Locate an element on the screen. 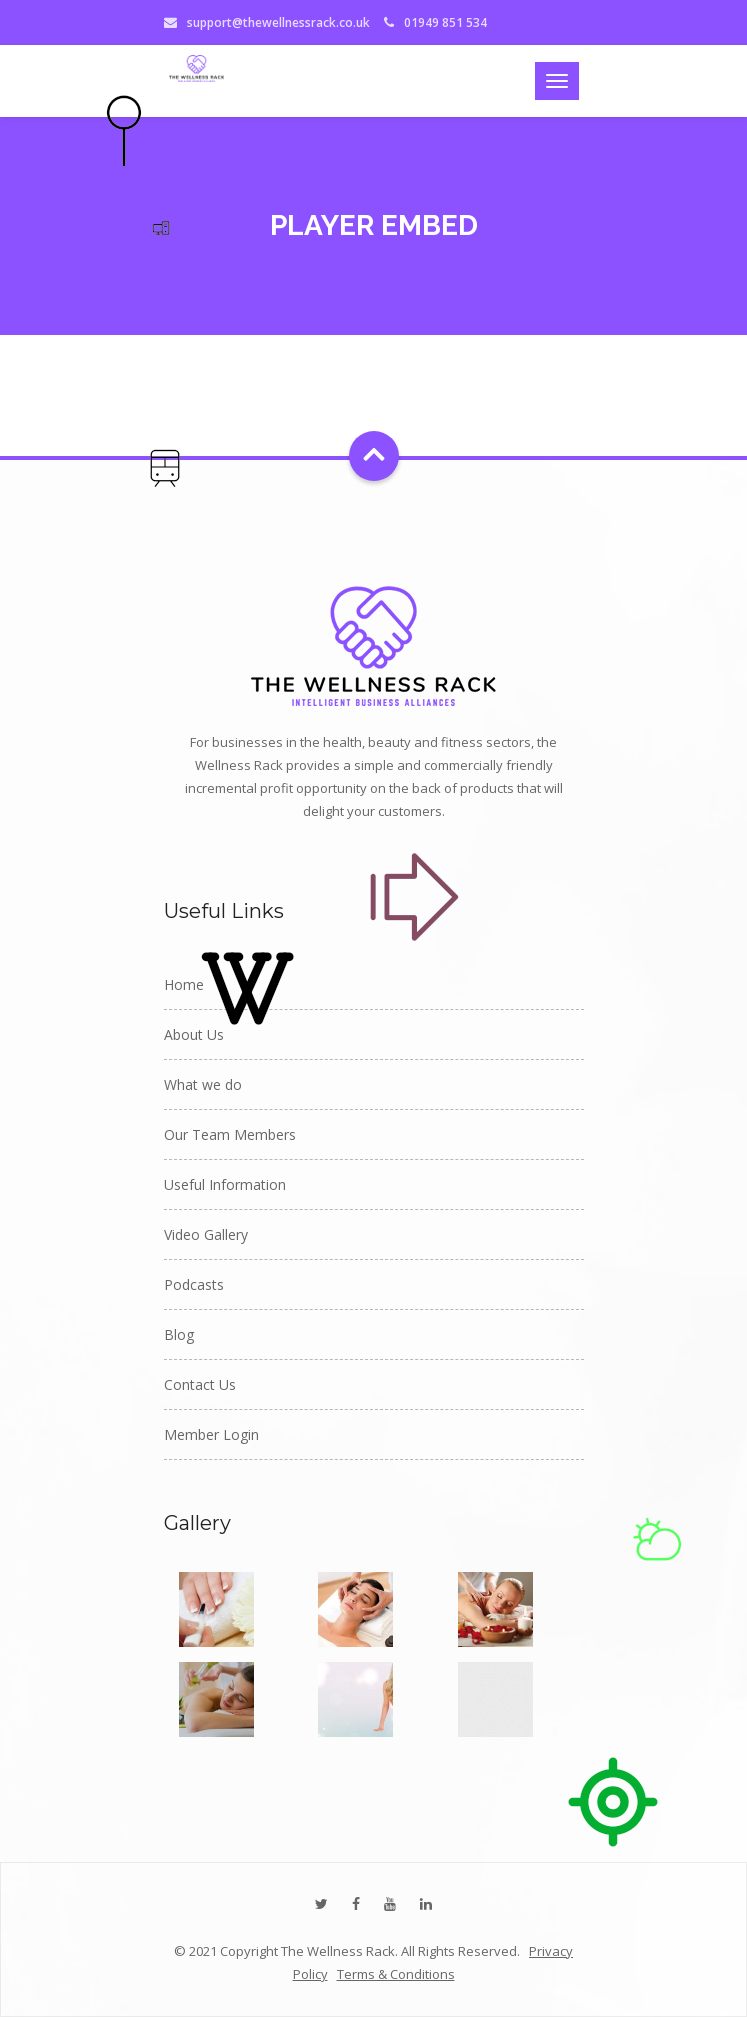  mark a location on a map is located at coordinates (124, 131).